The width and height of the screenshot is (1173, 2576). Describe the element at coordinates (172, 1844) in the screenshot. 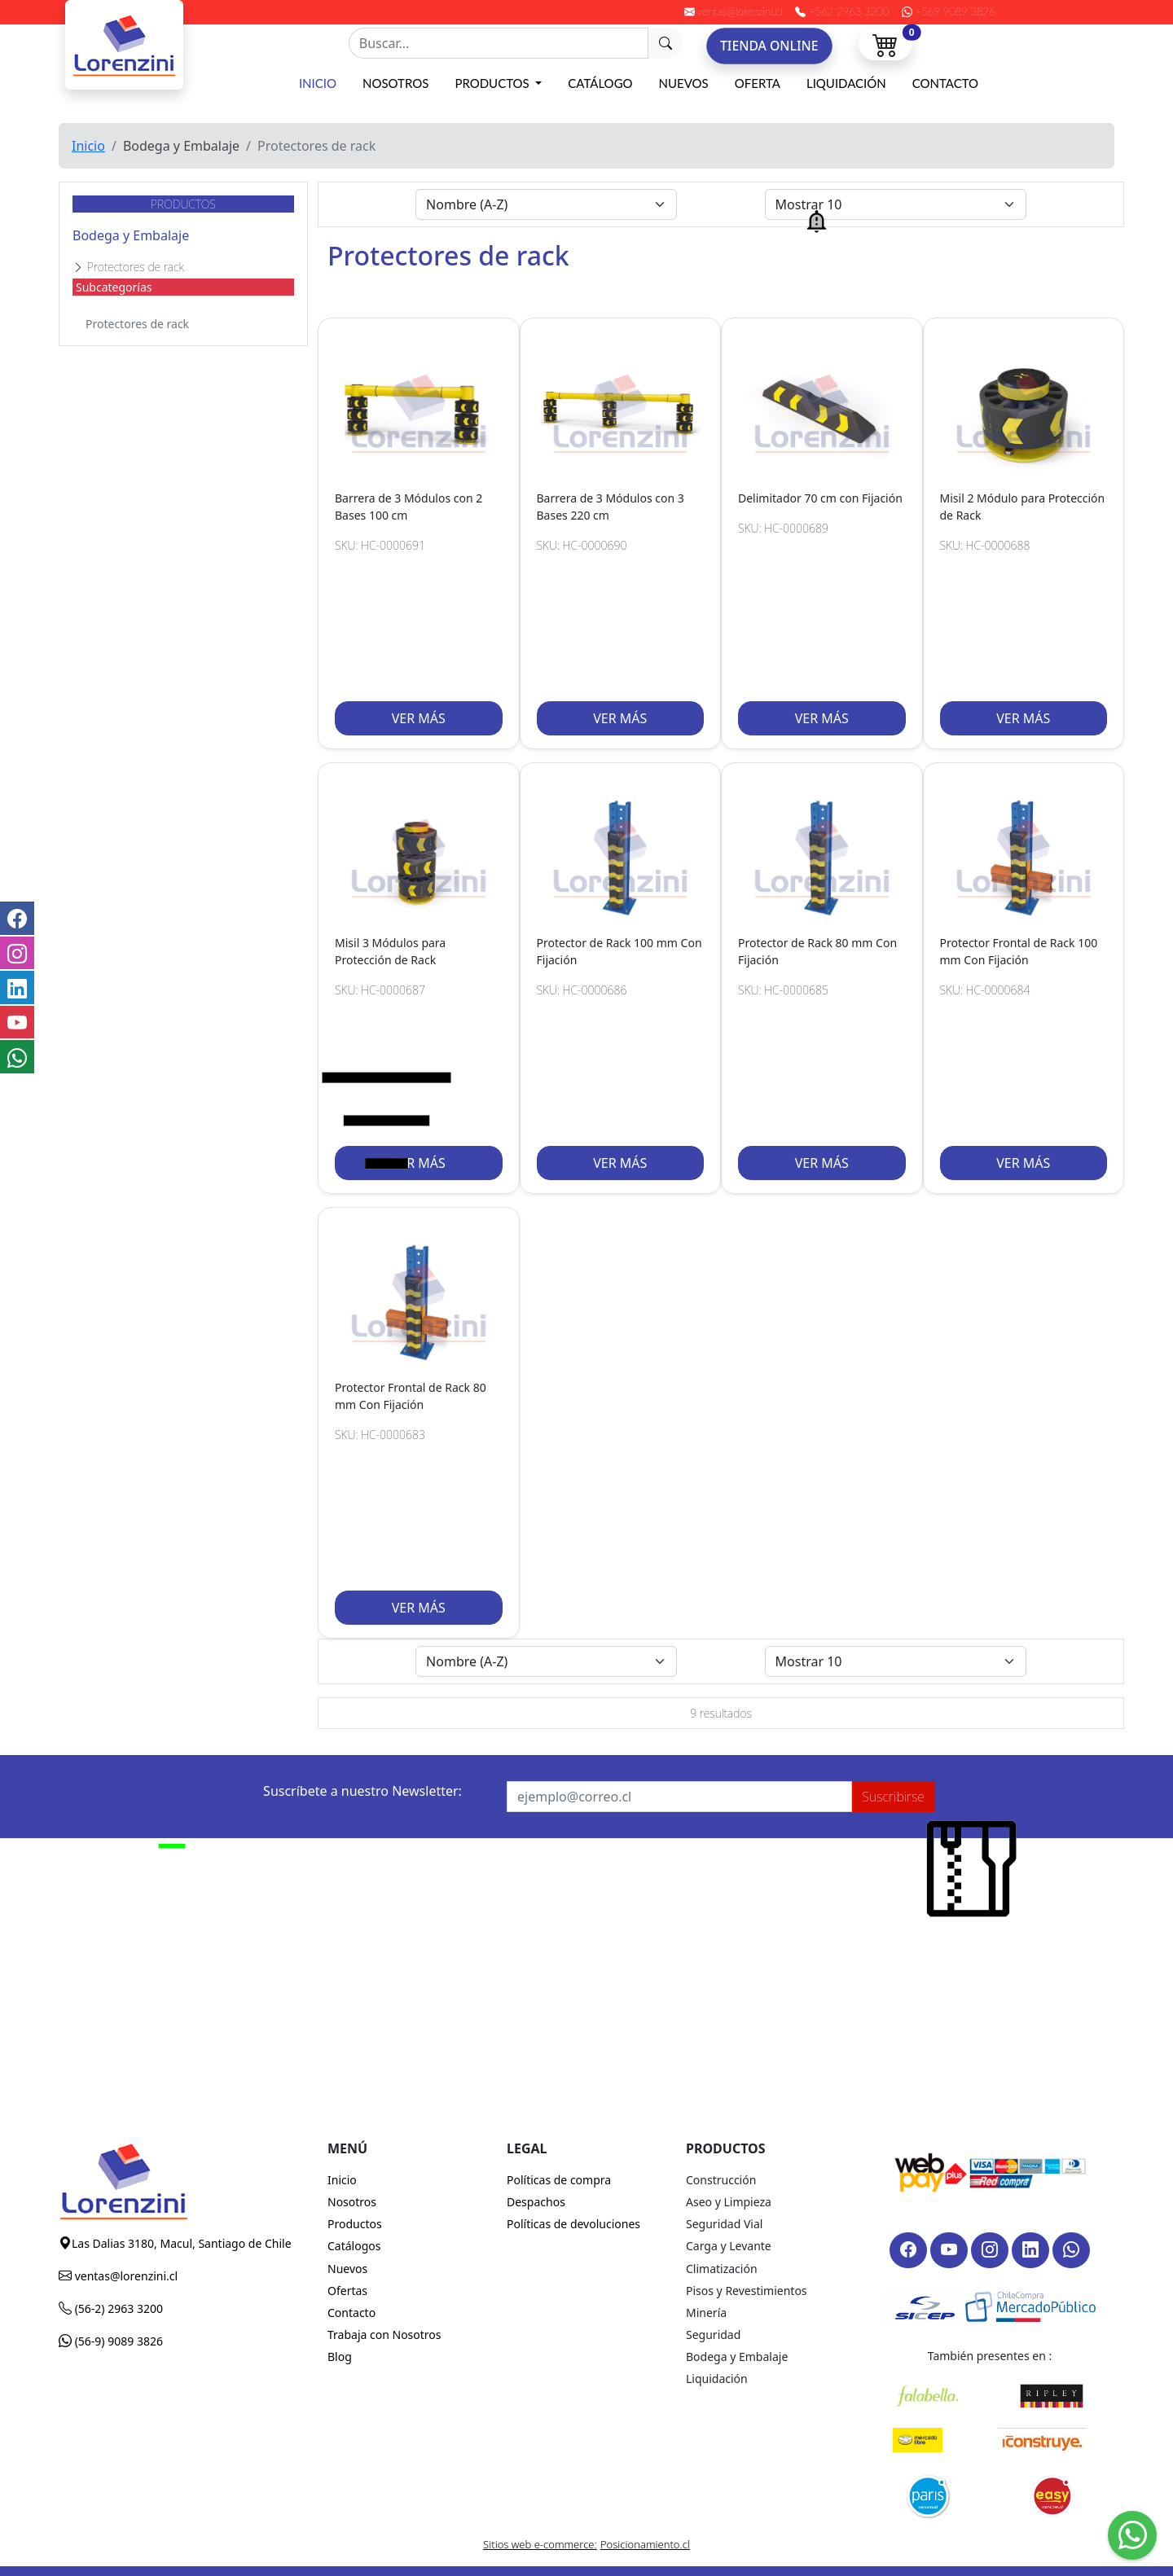

I see `minimize or collapse a window` at that location.